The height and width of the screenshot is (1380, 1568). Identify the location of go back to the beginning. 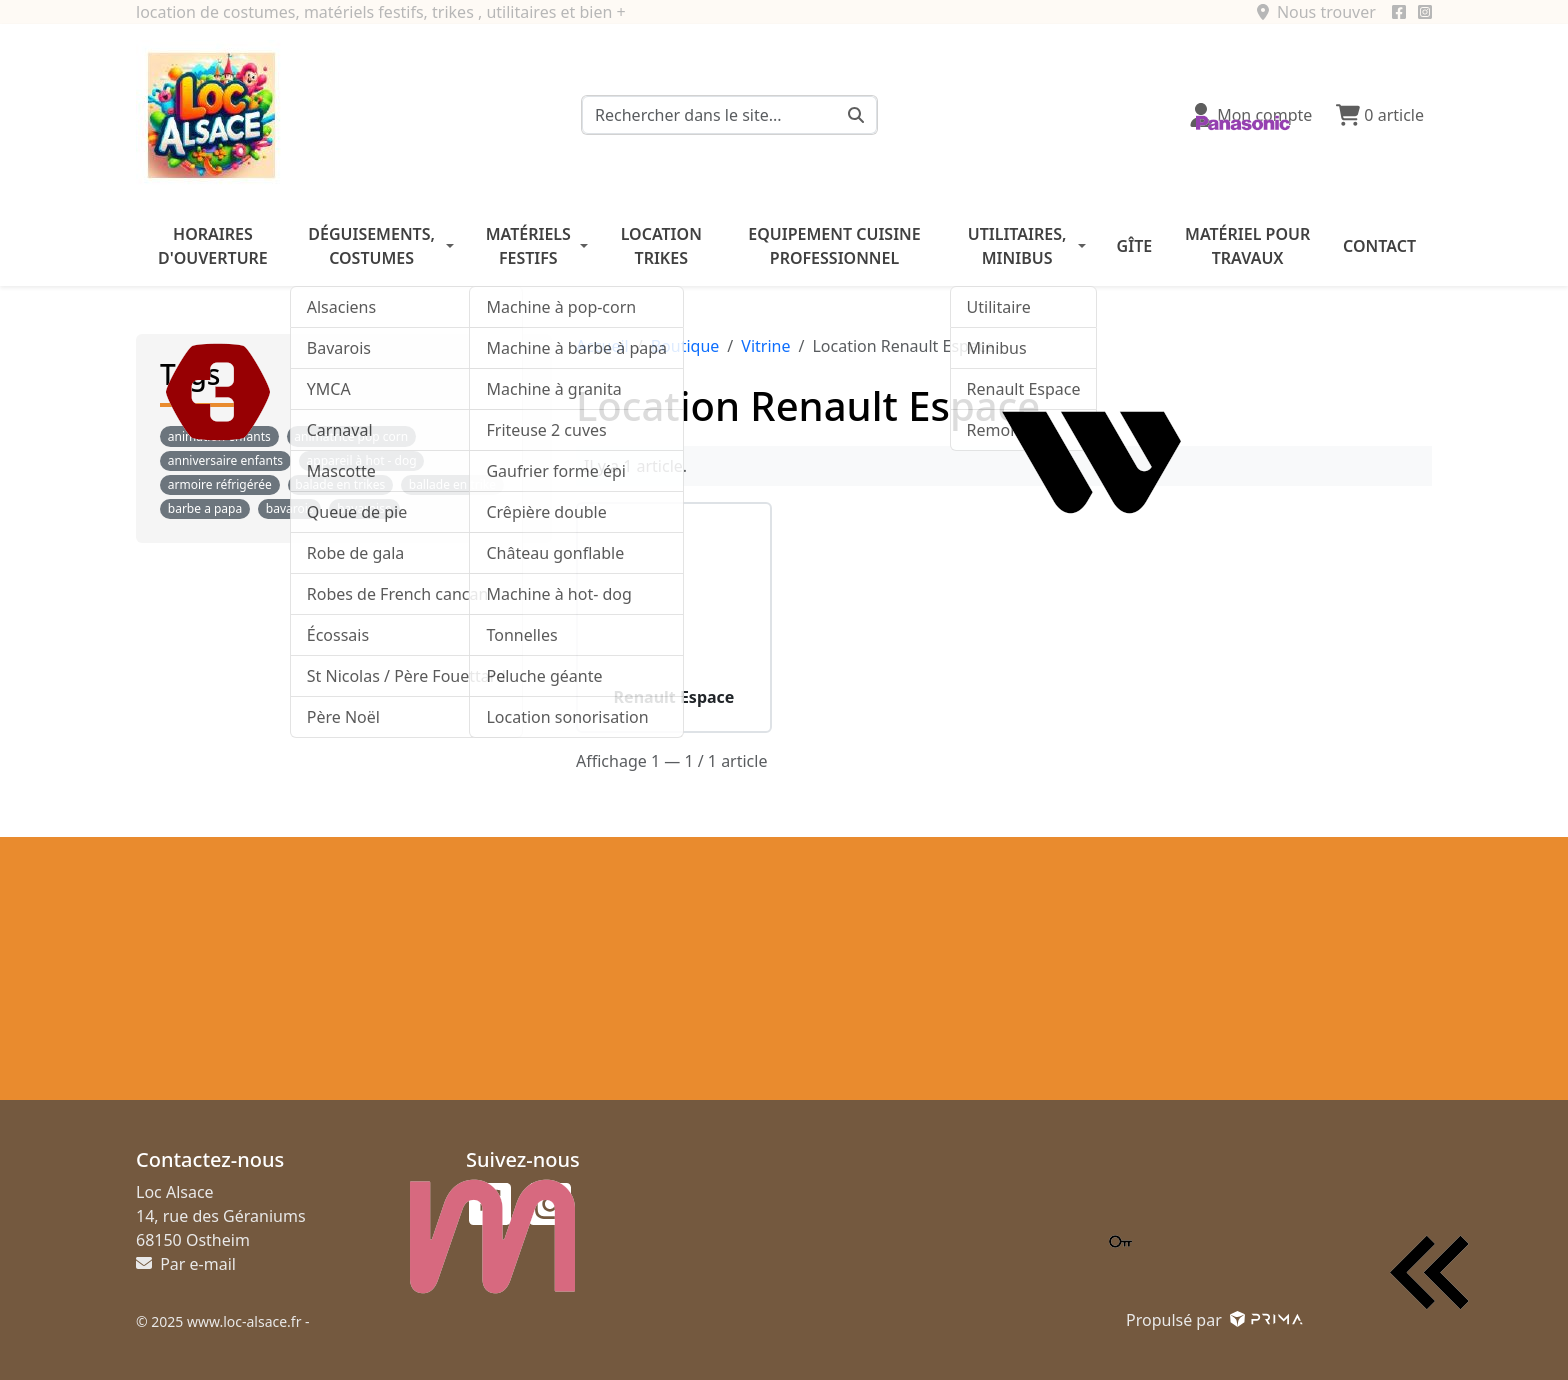
(1432, 1272).